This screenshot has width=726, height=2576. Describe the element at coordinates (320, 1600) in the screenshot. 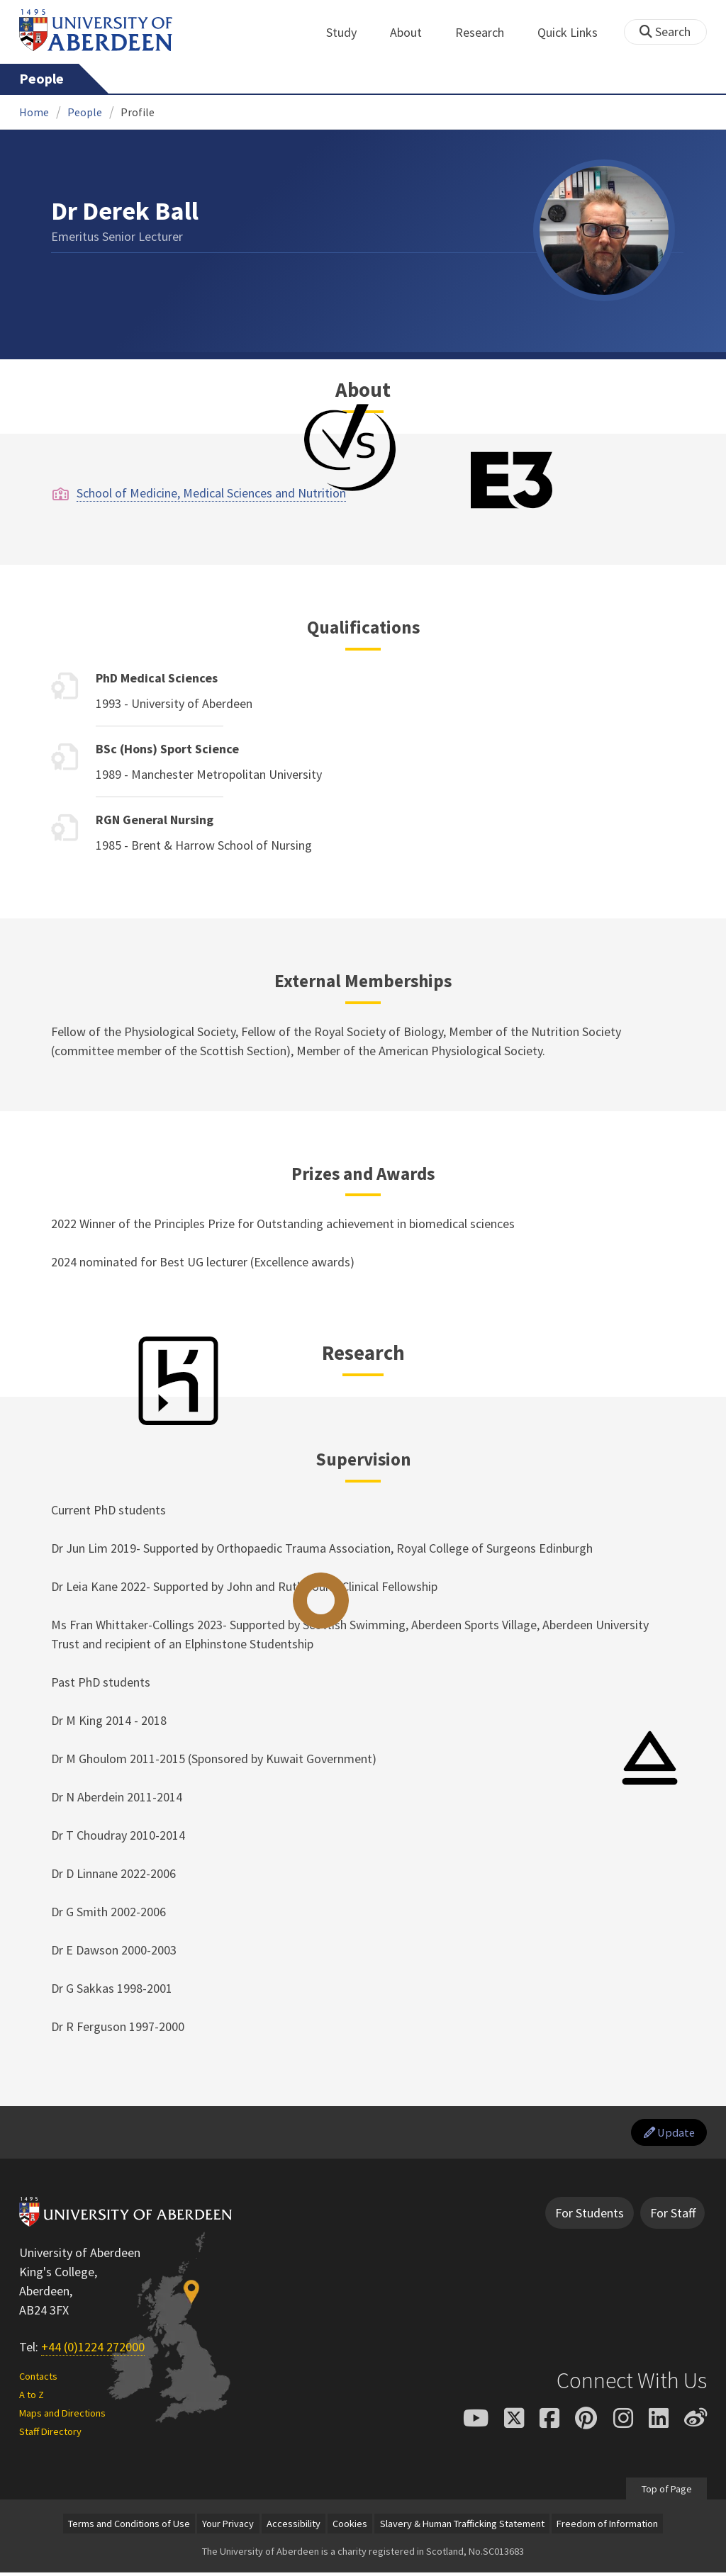

I see `osano privacy platform logo` at that location.